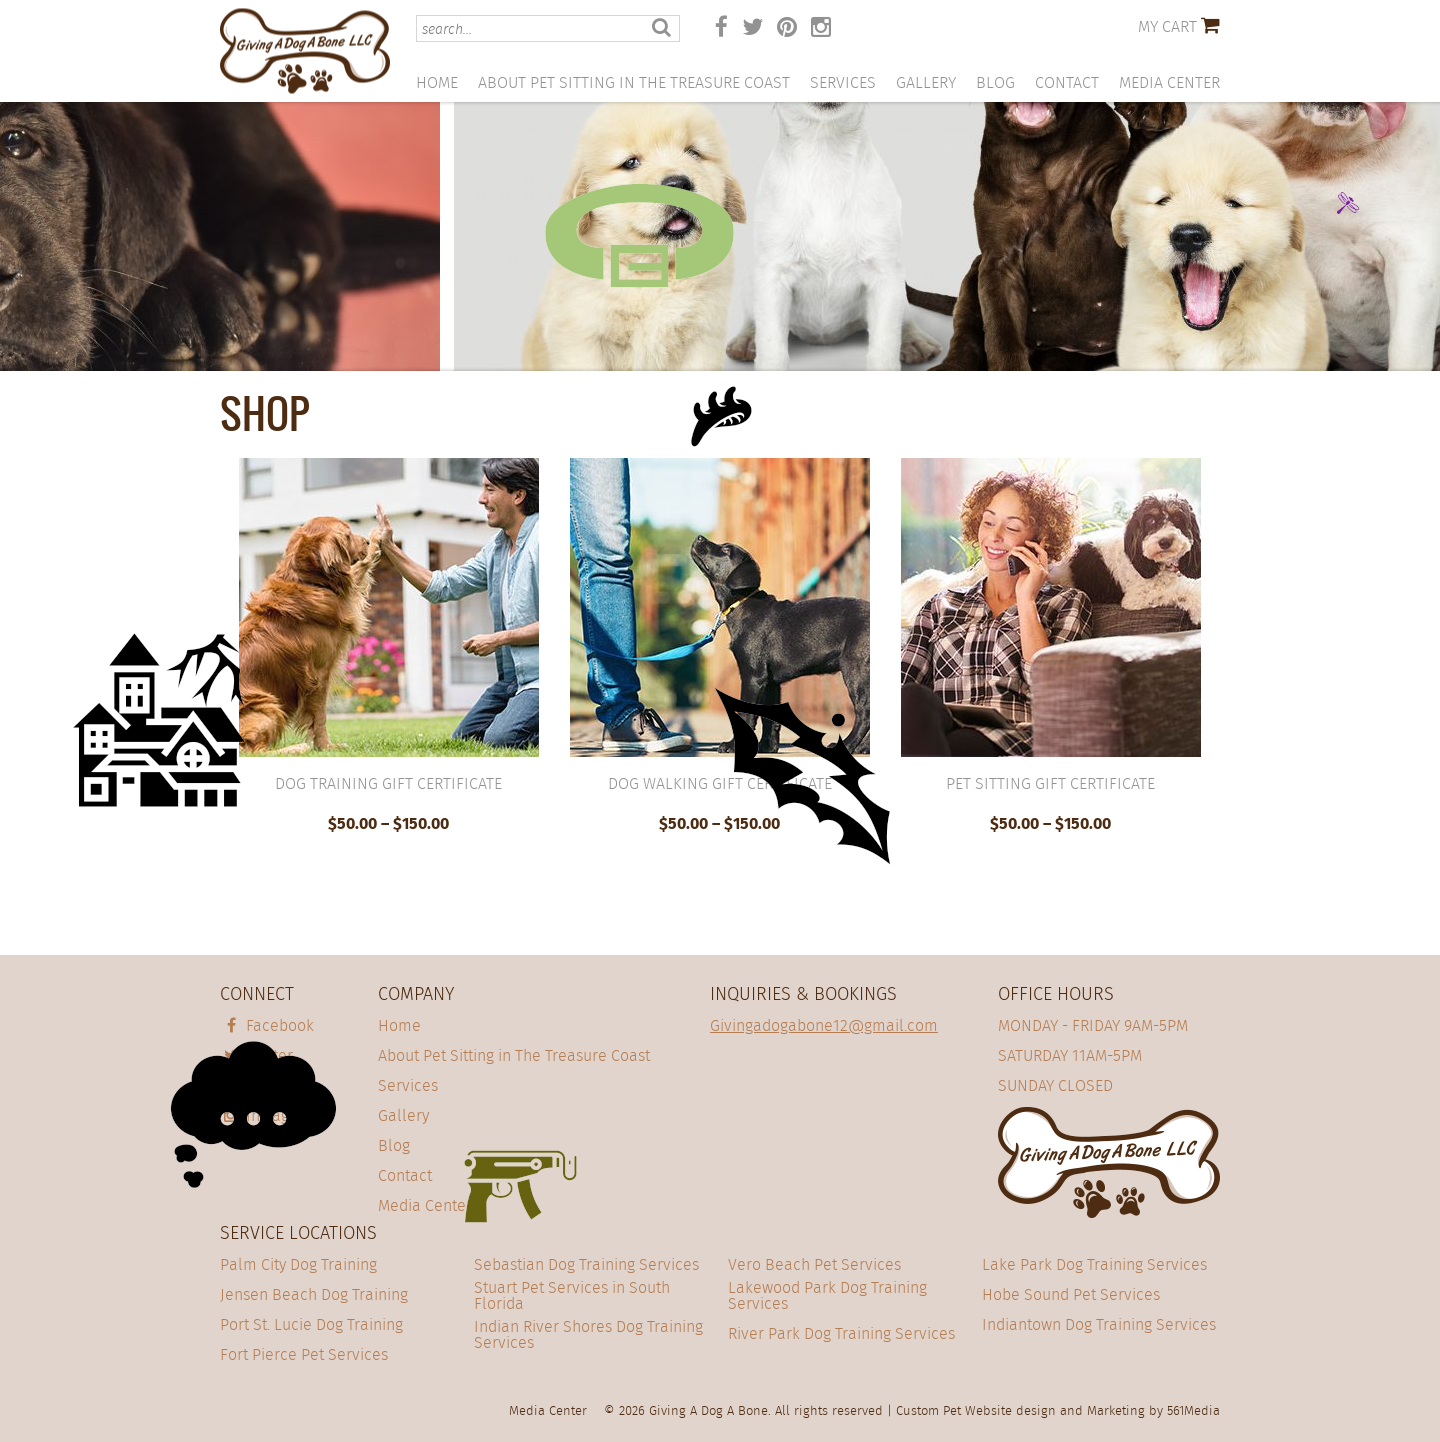 The height and width of the screenshot is (1442, 1440). What do you see at coordinates (801, 775) in the screenshot?
I see `indicates damage or injury status in a game` at bounding box center [801, 775].